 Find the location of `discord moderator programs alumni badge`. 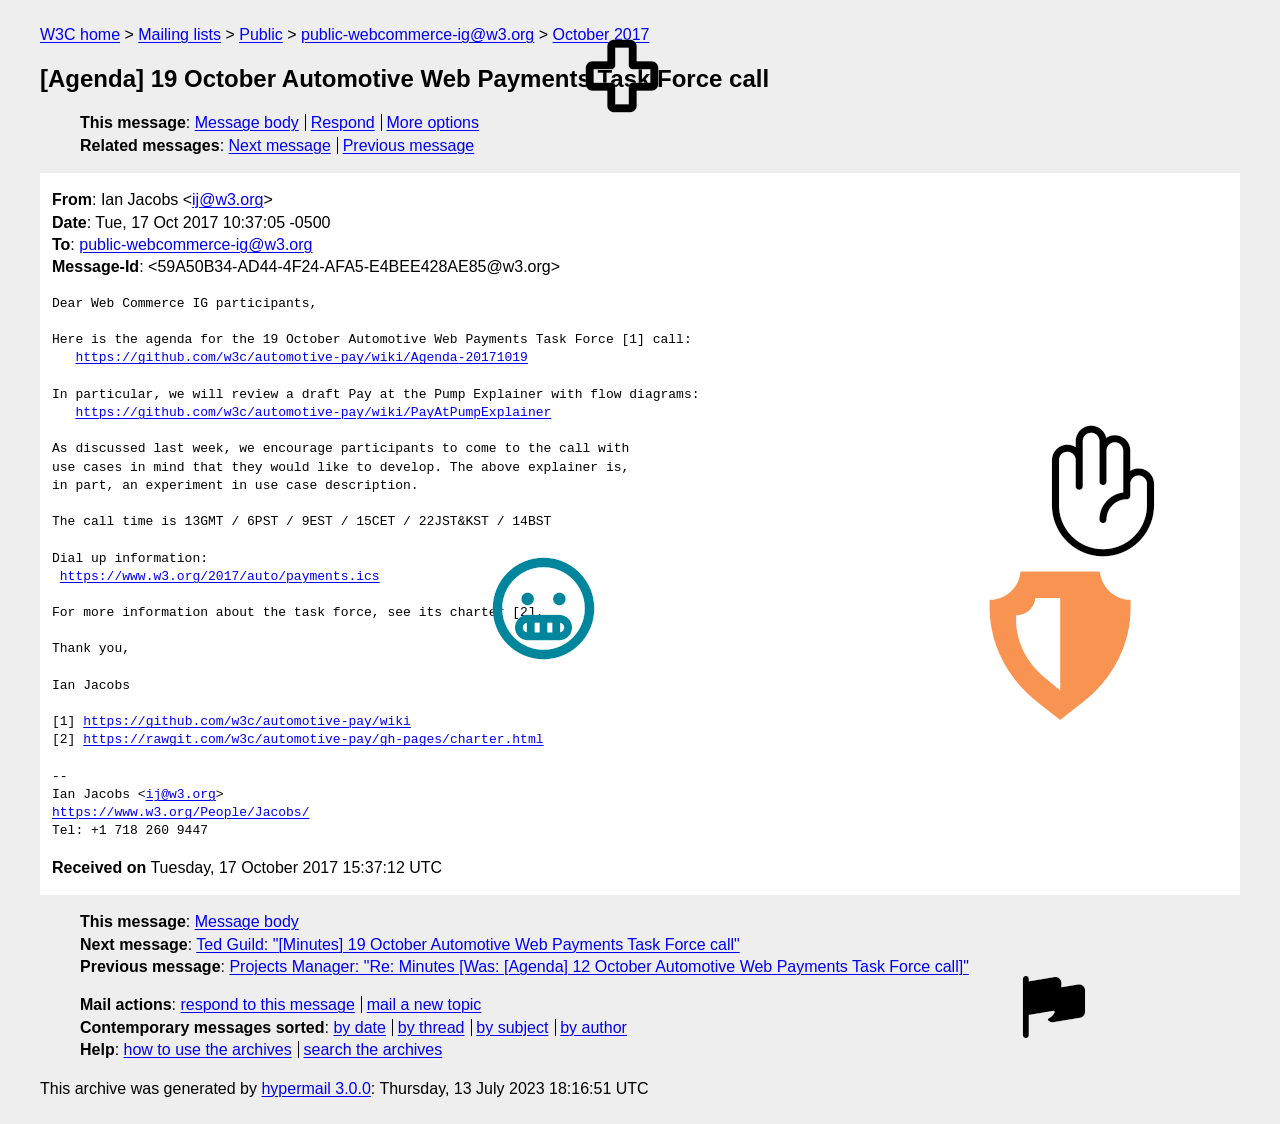

discord moderator programs alumni badge is located at coordinates (1060, 645).